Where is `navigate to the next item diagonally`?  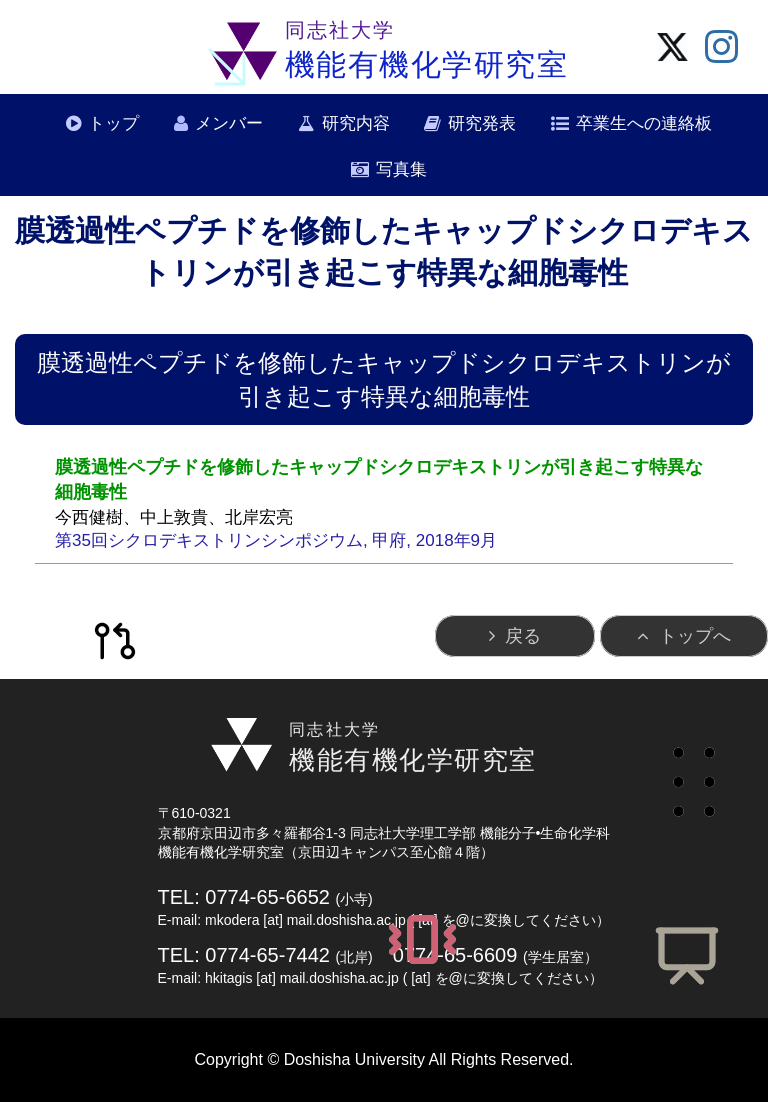 navigate to the next item diagonally is located at coordinates (227, 67).